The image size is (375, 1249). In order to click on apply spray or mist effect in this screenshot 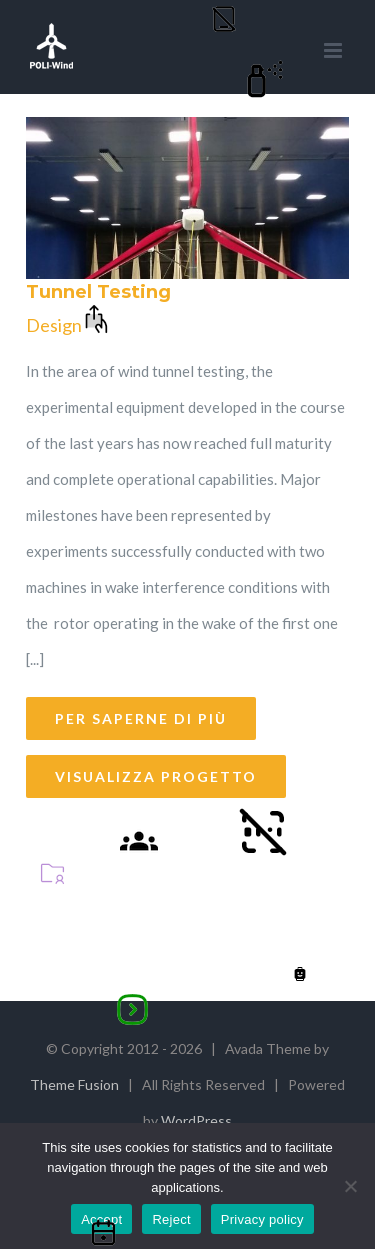, I will do `click(264, 79)`.